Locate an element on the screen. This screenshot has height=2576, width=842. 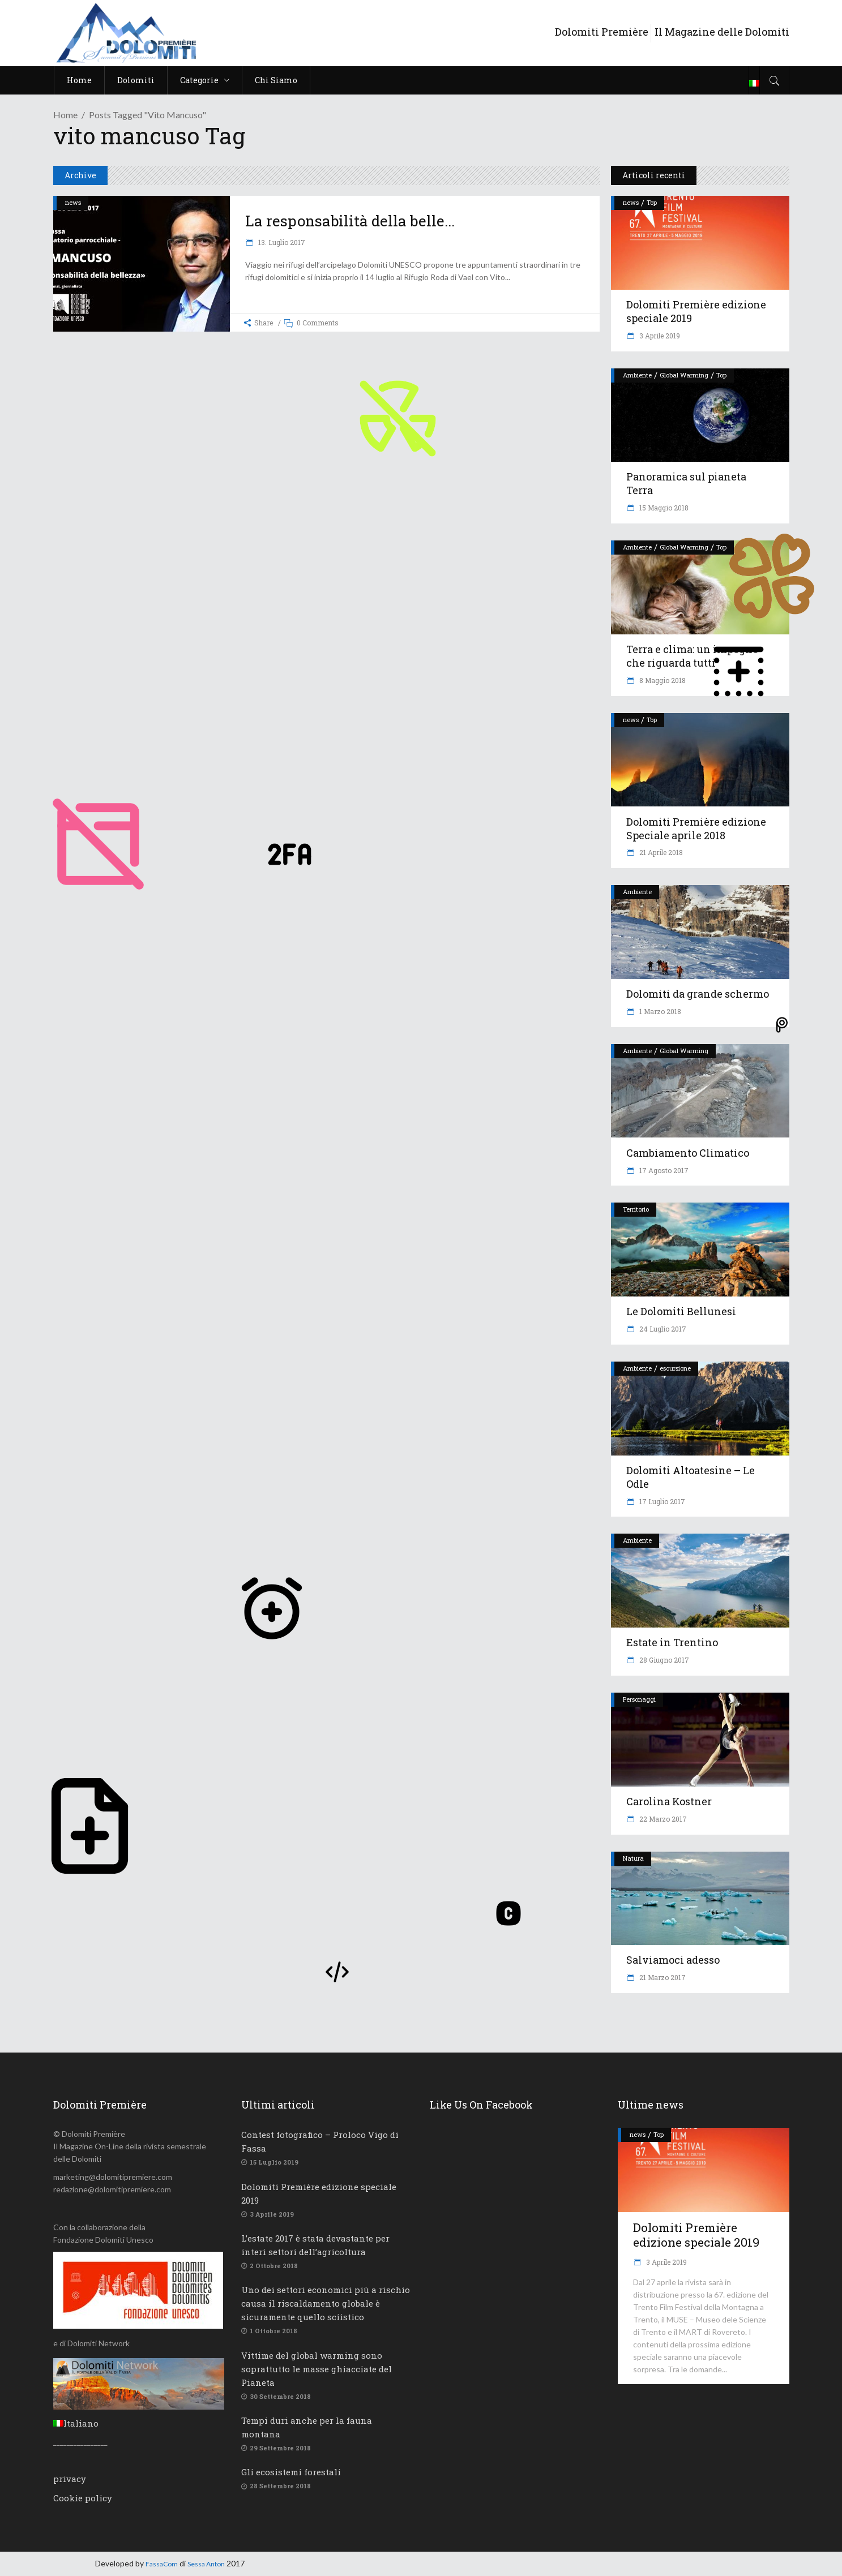
enable two-factor authentication is located at coordinates (289, 854).